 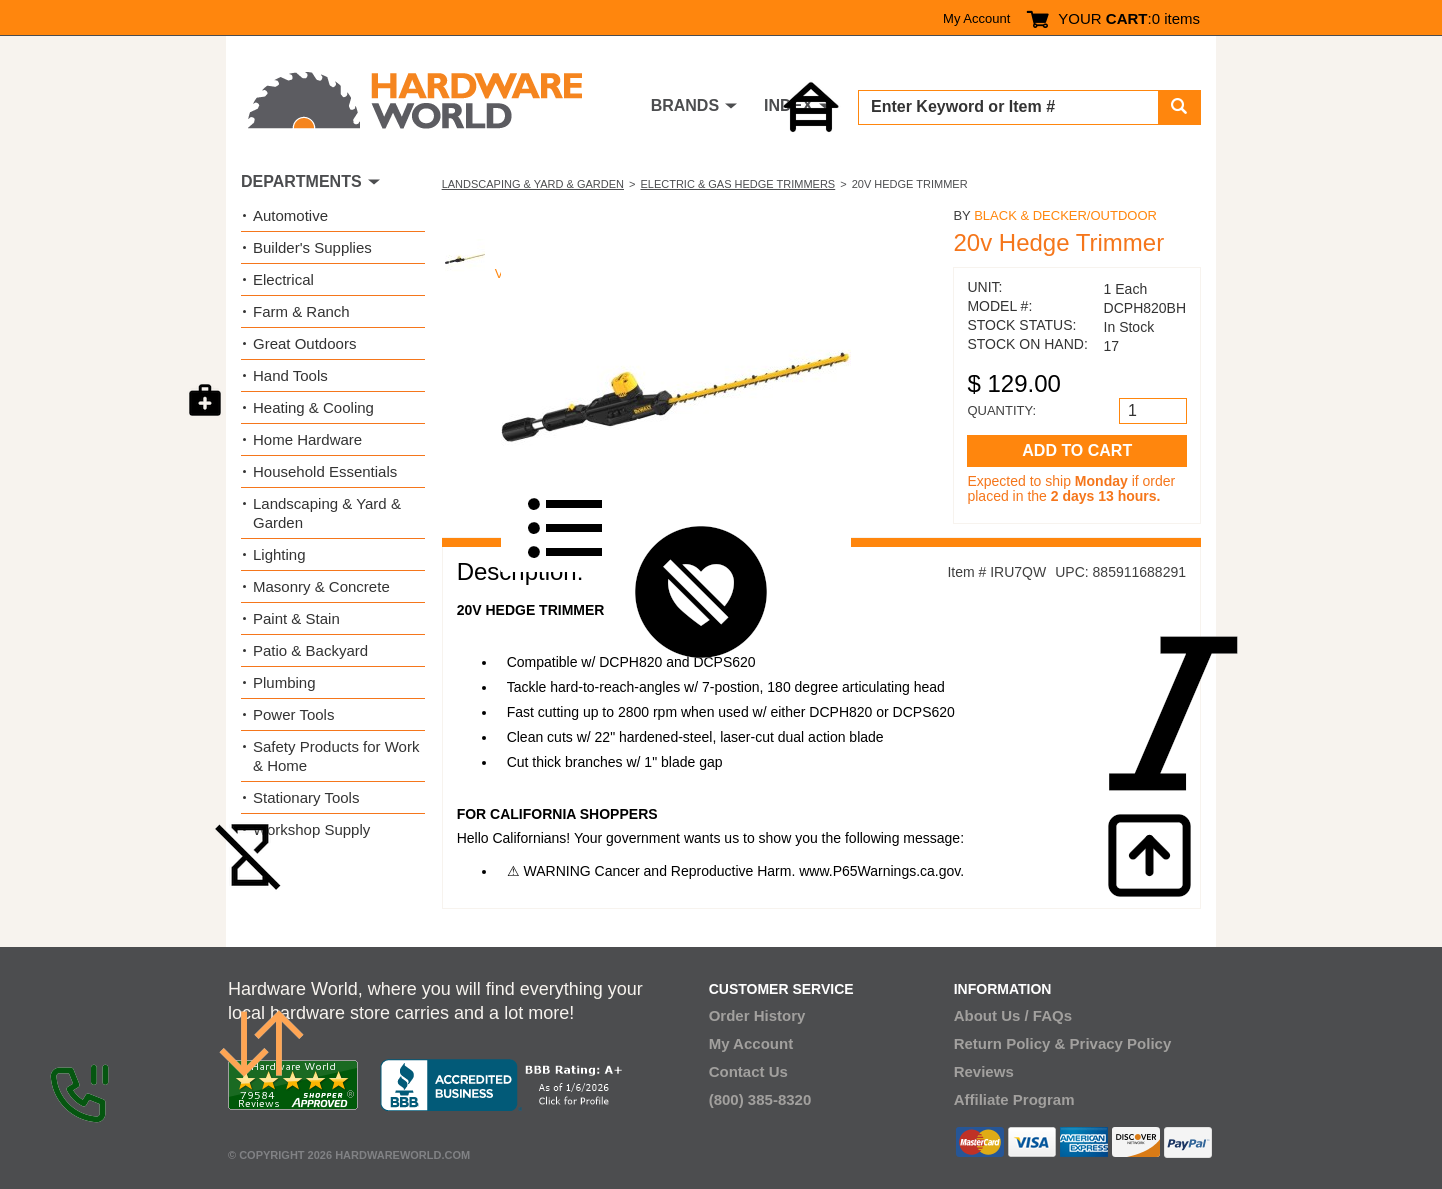 I want to click on access medical or health services, so click(x=205, y=400).